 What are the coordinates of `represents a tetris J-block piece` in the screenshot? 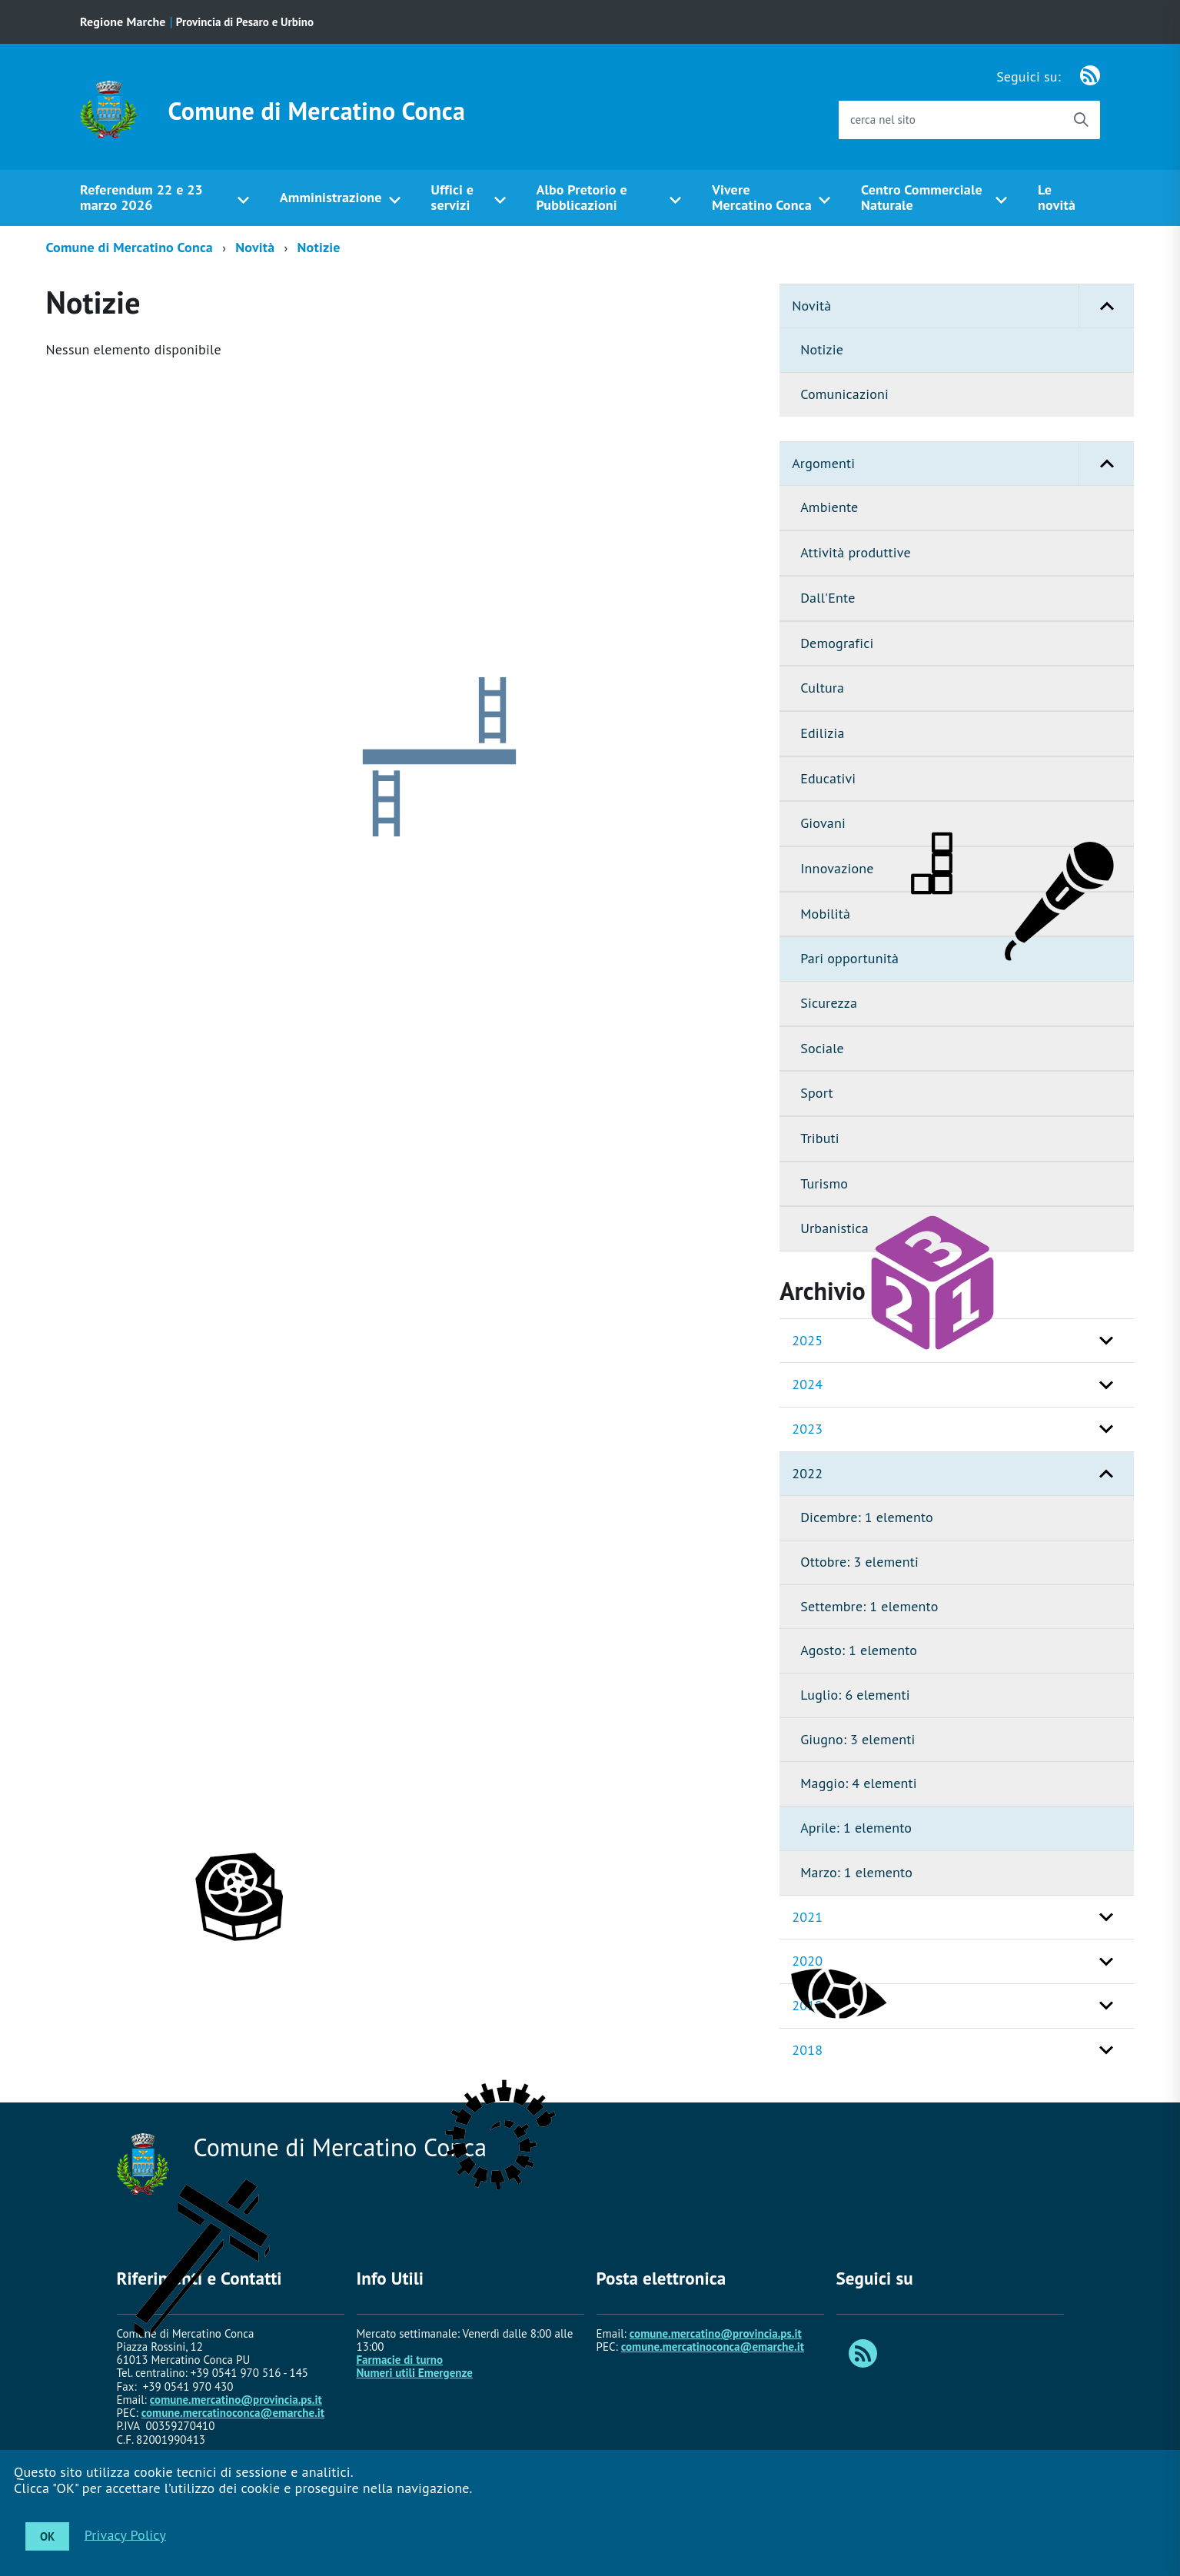 It's located at (932, 863).